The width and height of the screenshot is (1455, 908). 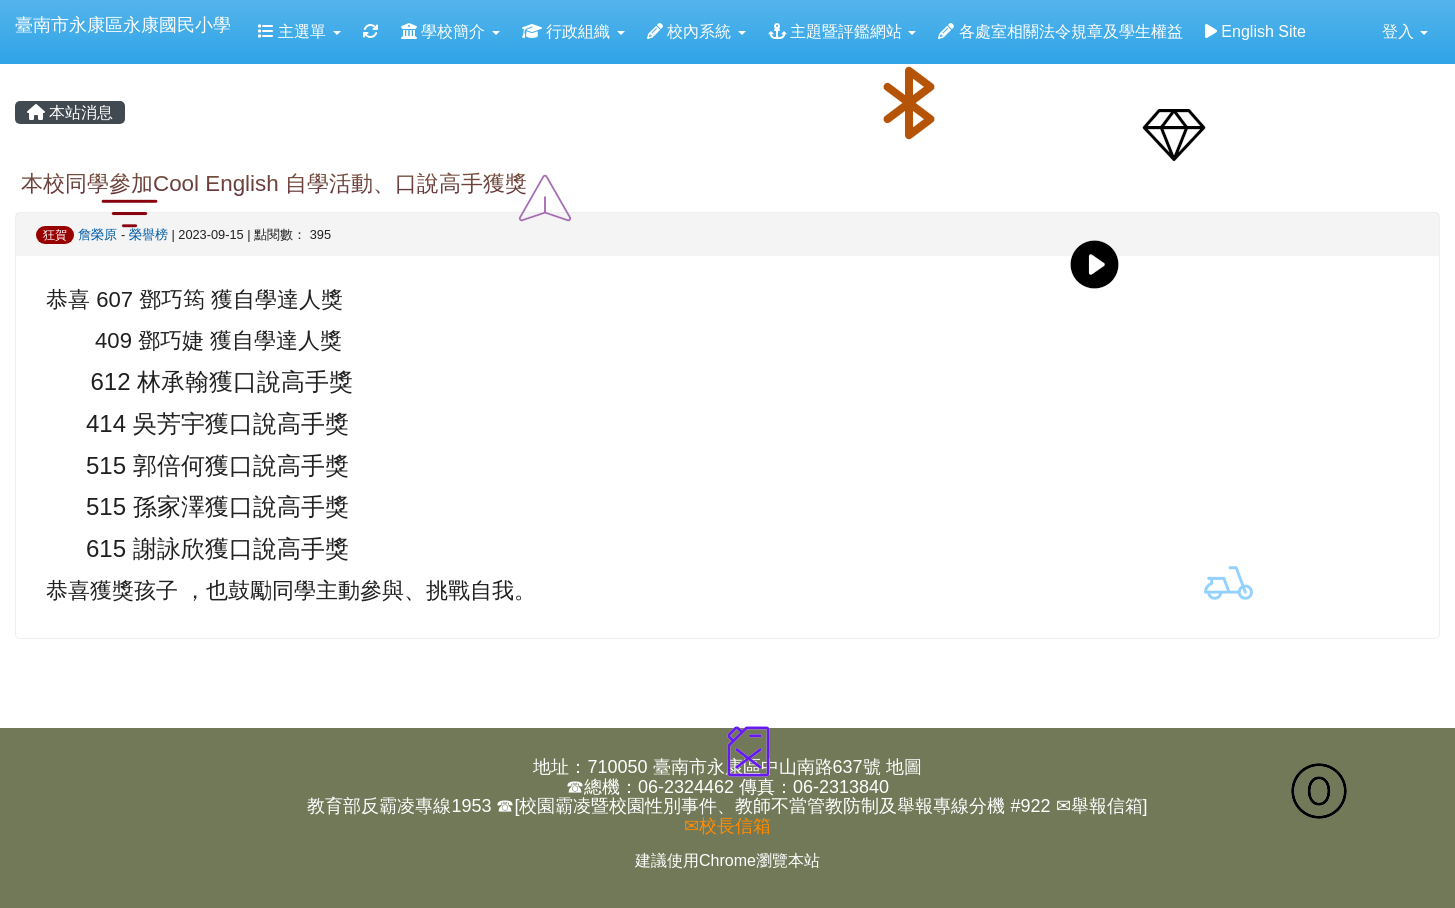 I want to click on fuel or gas station indicator, so click(x=748, y=751).